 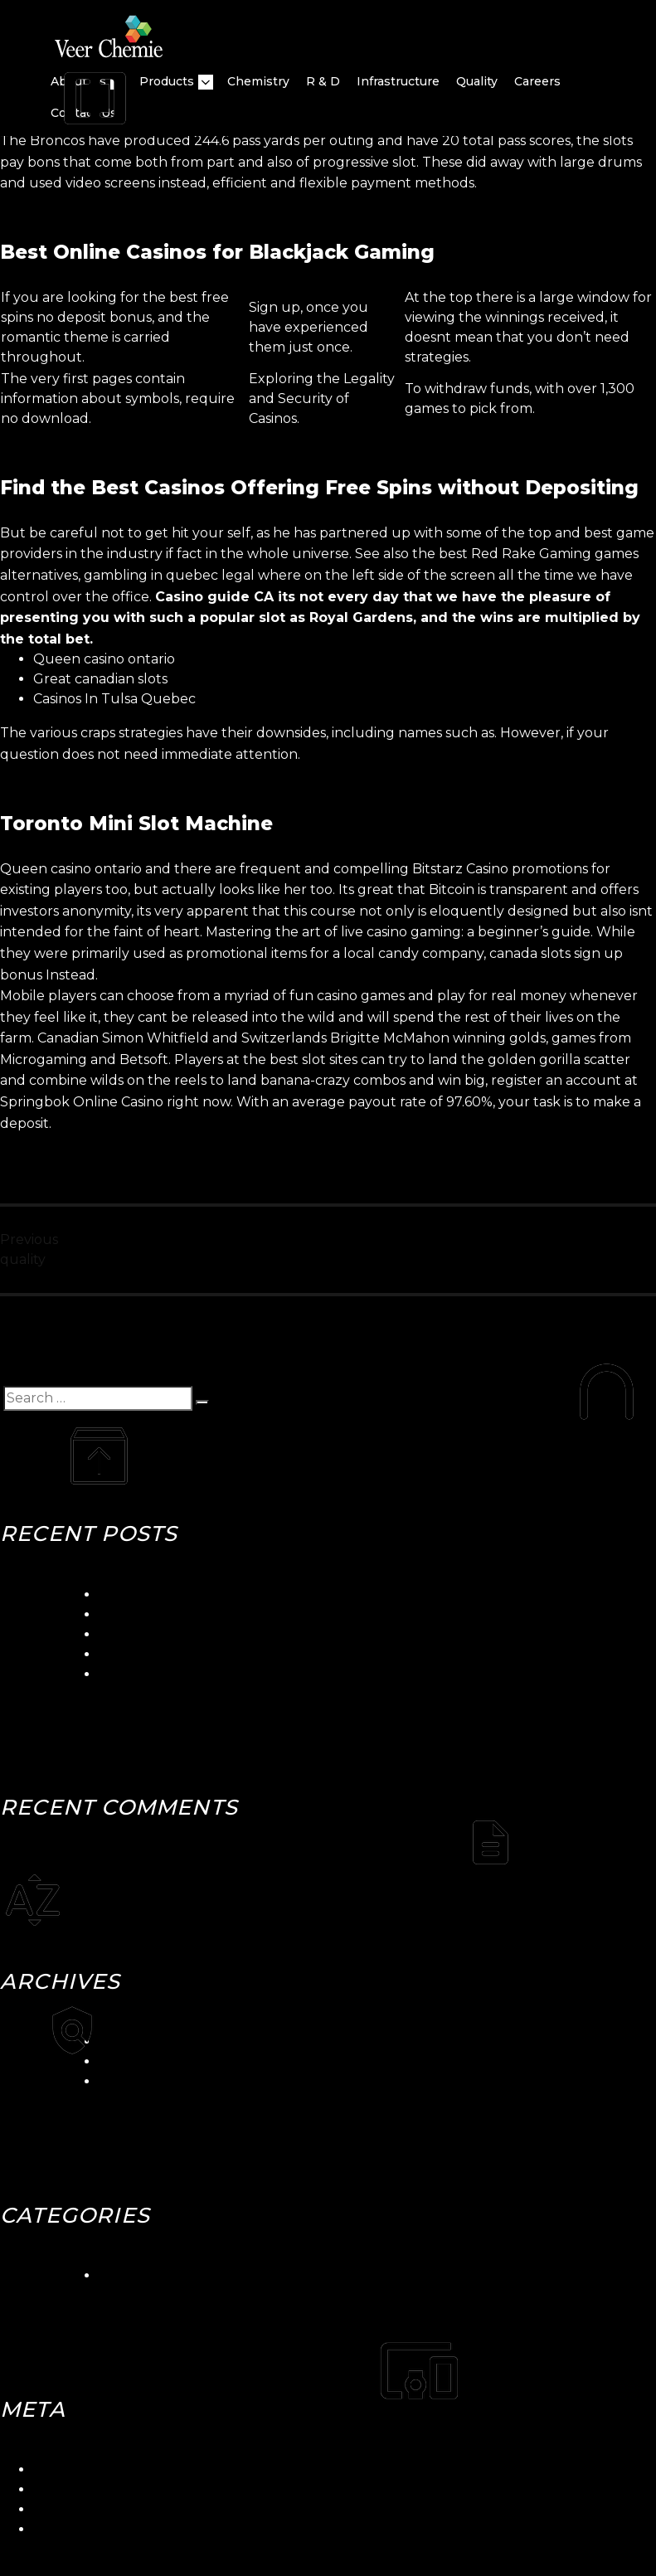 What do you see at coordinates (72, 2030) in the screenshot?
I see `view privacy policy or terms` at bounding box center [72, 2030].